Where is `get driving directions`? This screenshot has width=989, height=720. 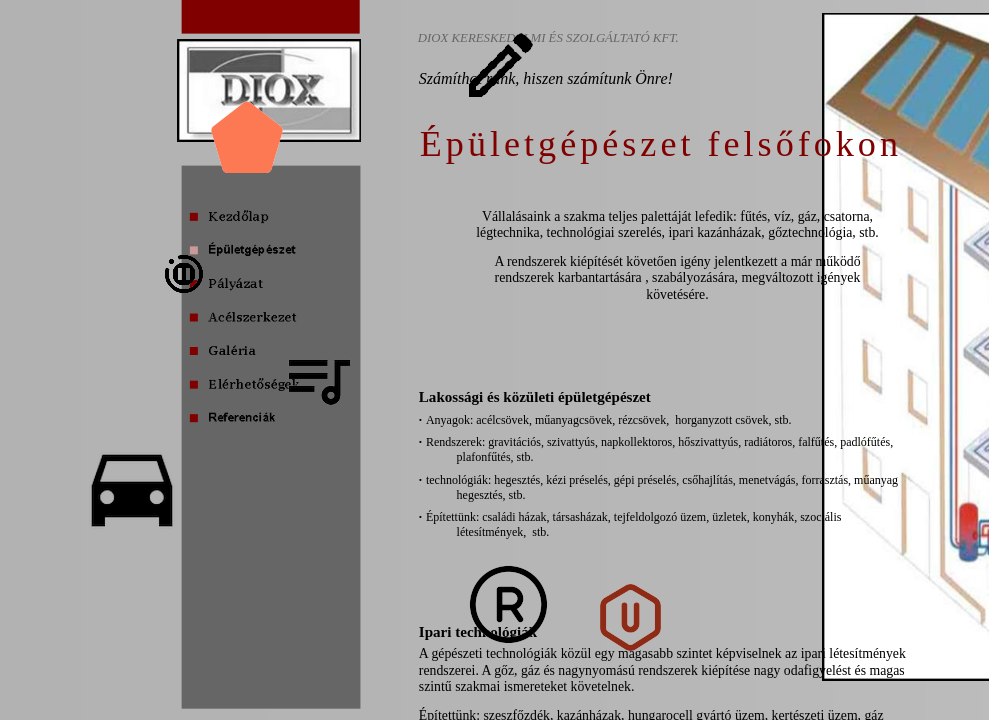
get driving directions is located at coordinates (132, 486).